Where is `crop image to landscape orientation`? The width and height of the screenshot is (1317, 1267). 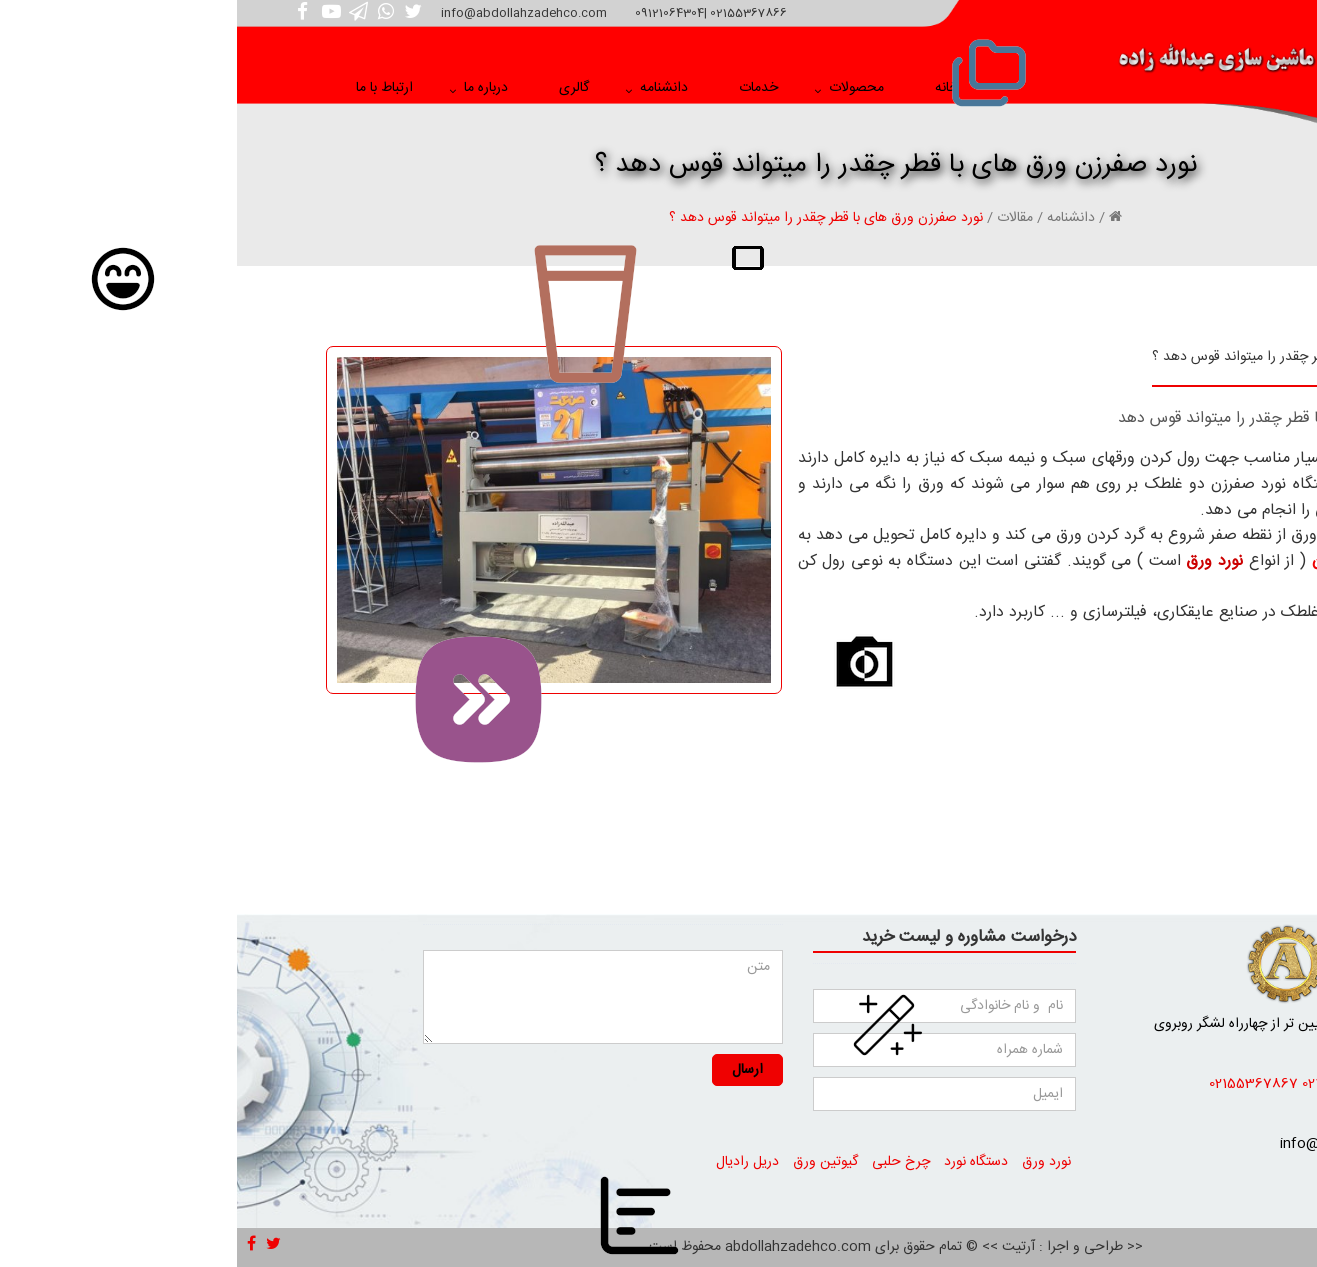
crop image to landscape orientation is located at coordinates (748, 258).